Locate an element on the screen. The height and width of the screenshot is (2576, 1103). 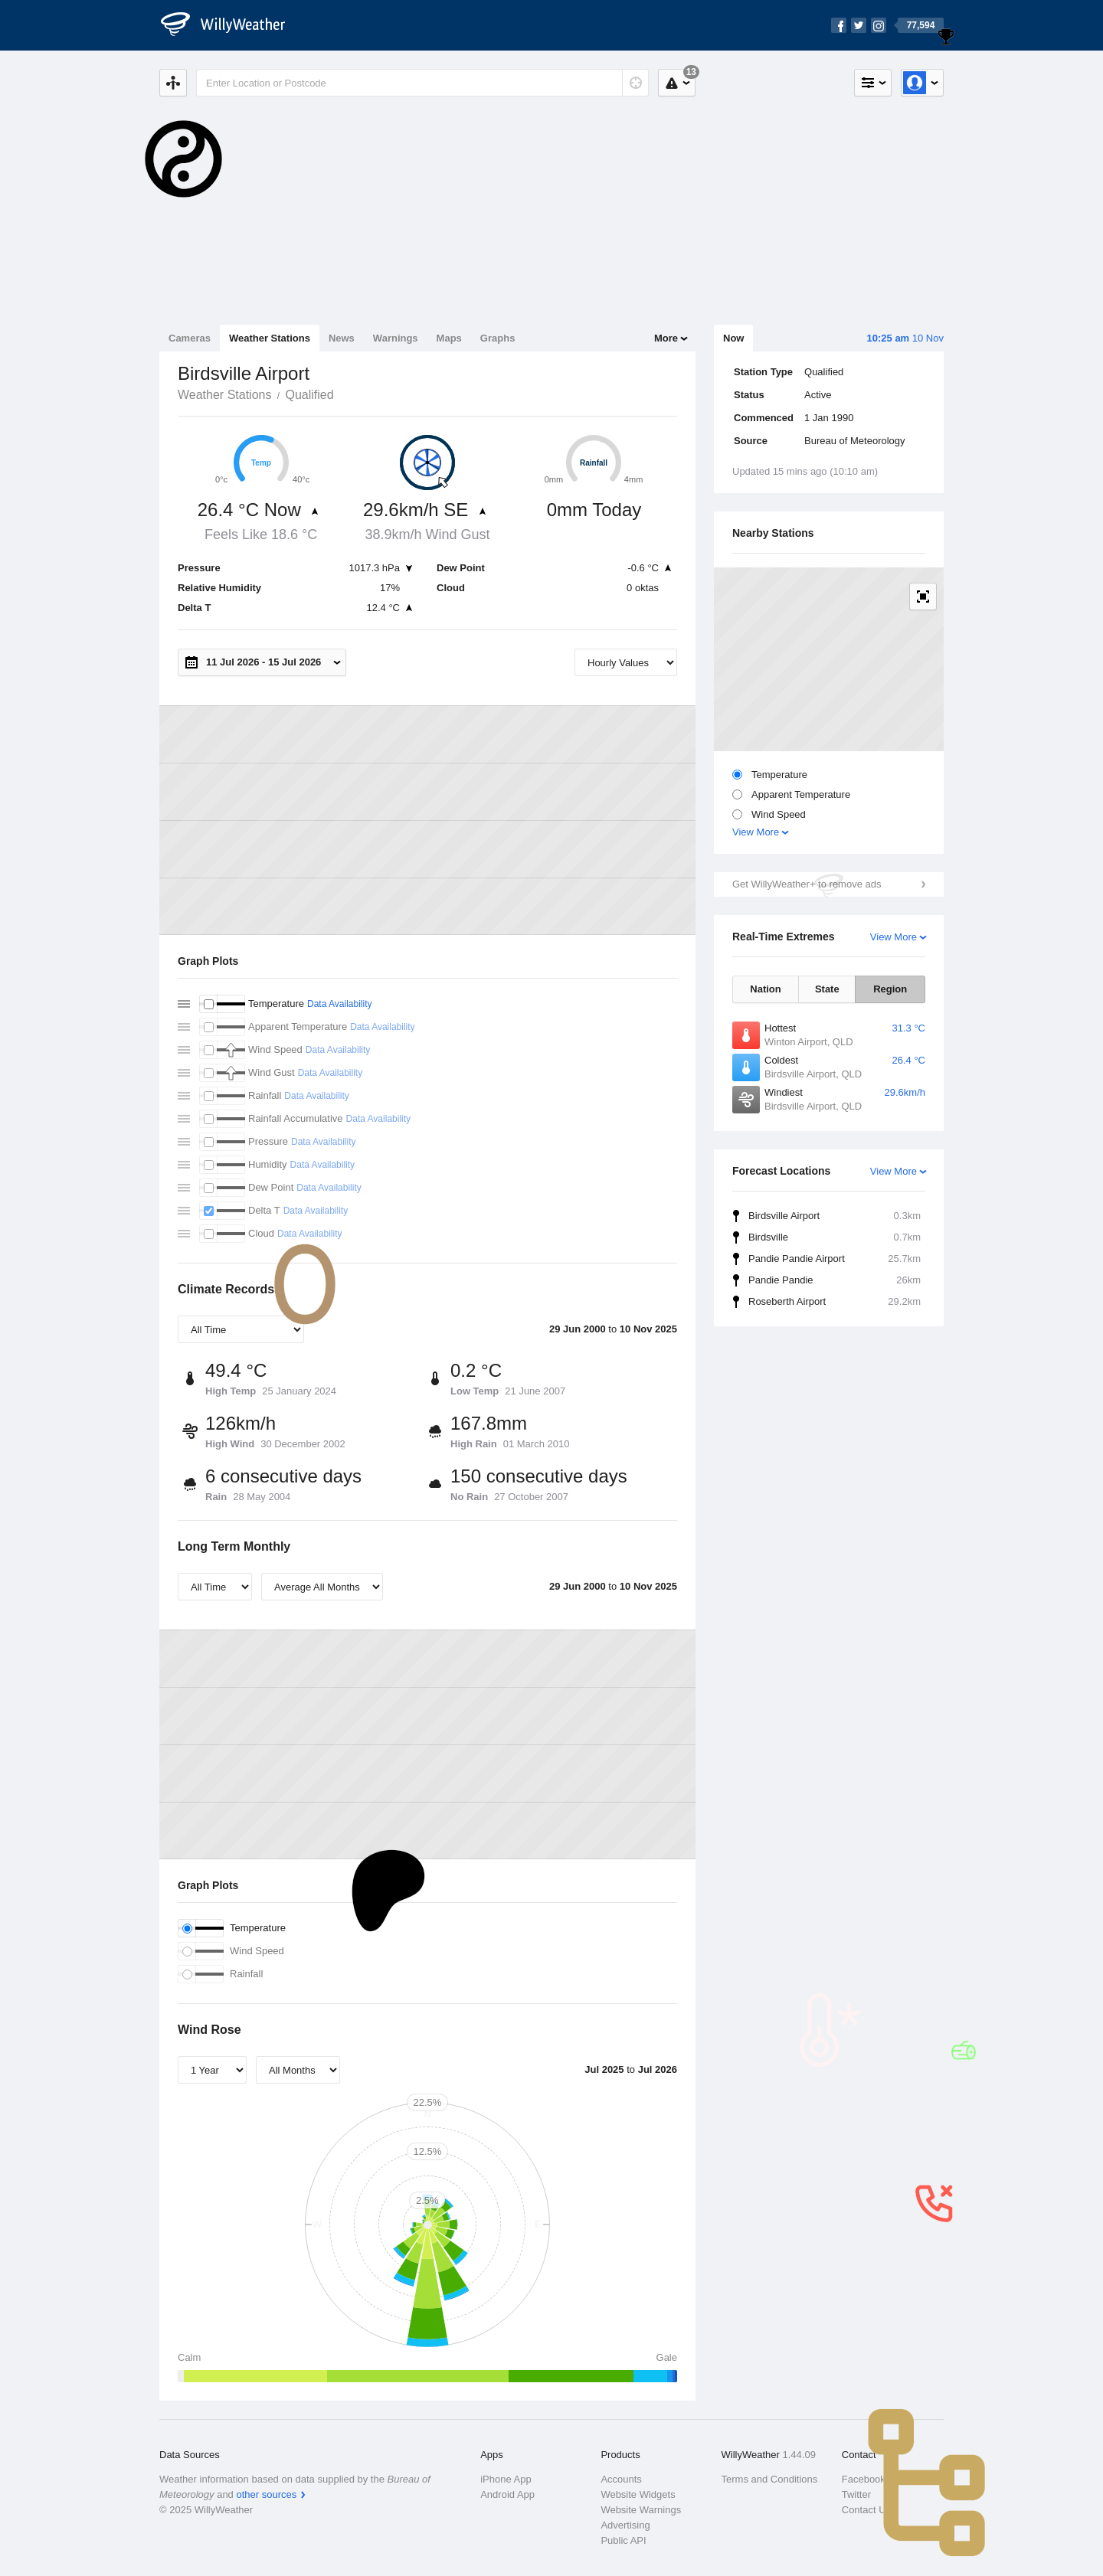
indicates zero items or empty count is located at coordinates (305, 1284).